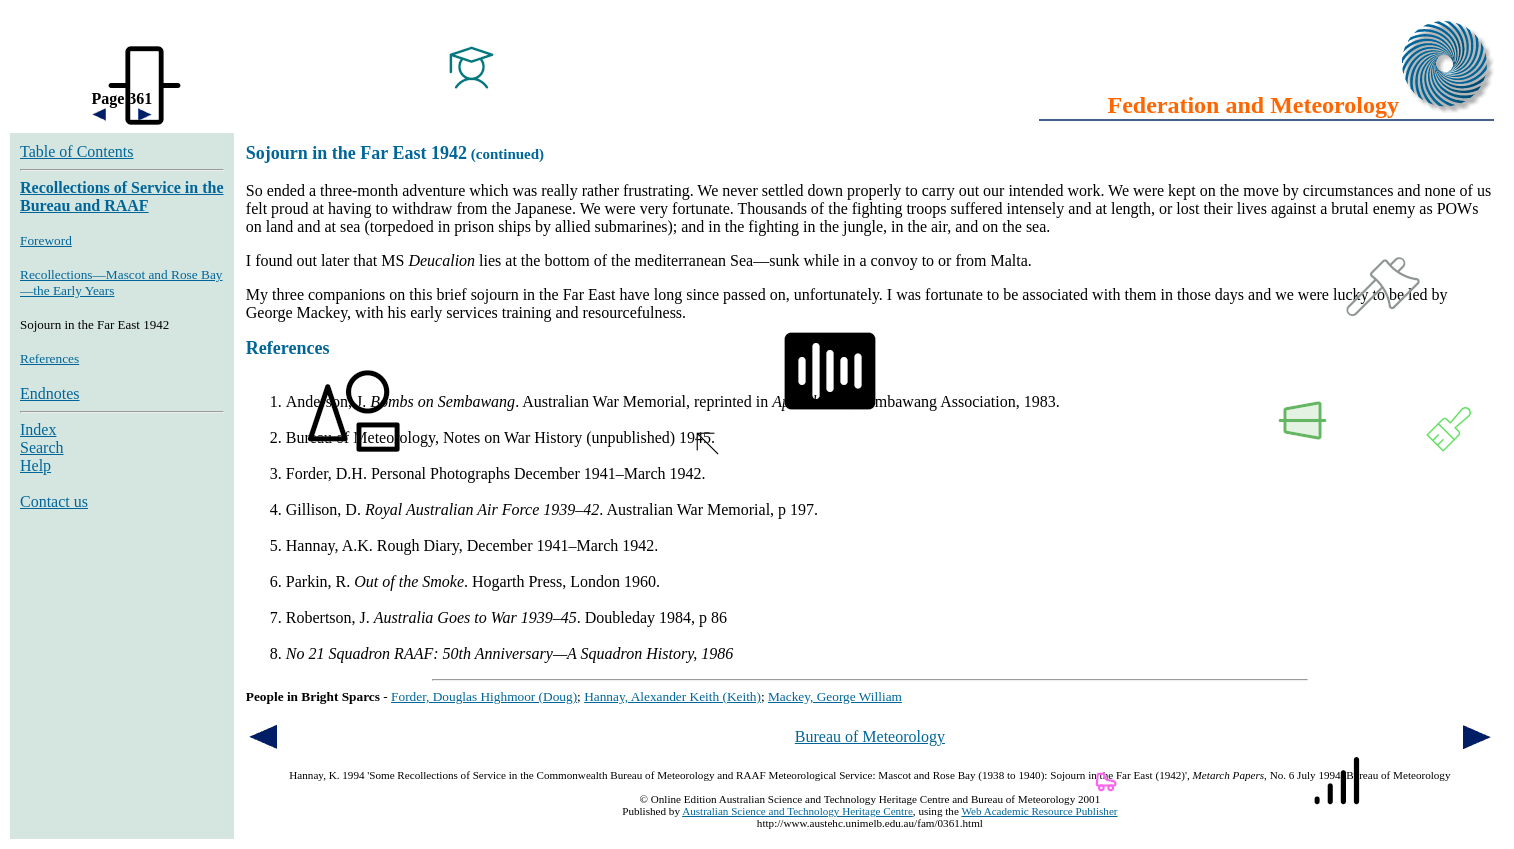  Describe the element at coordinates (830, 371) in the screenshot. I see `access audio or sound settings` at that location.